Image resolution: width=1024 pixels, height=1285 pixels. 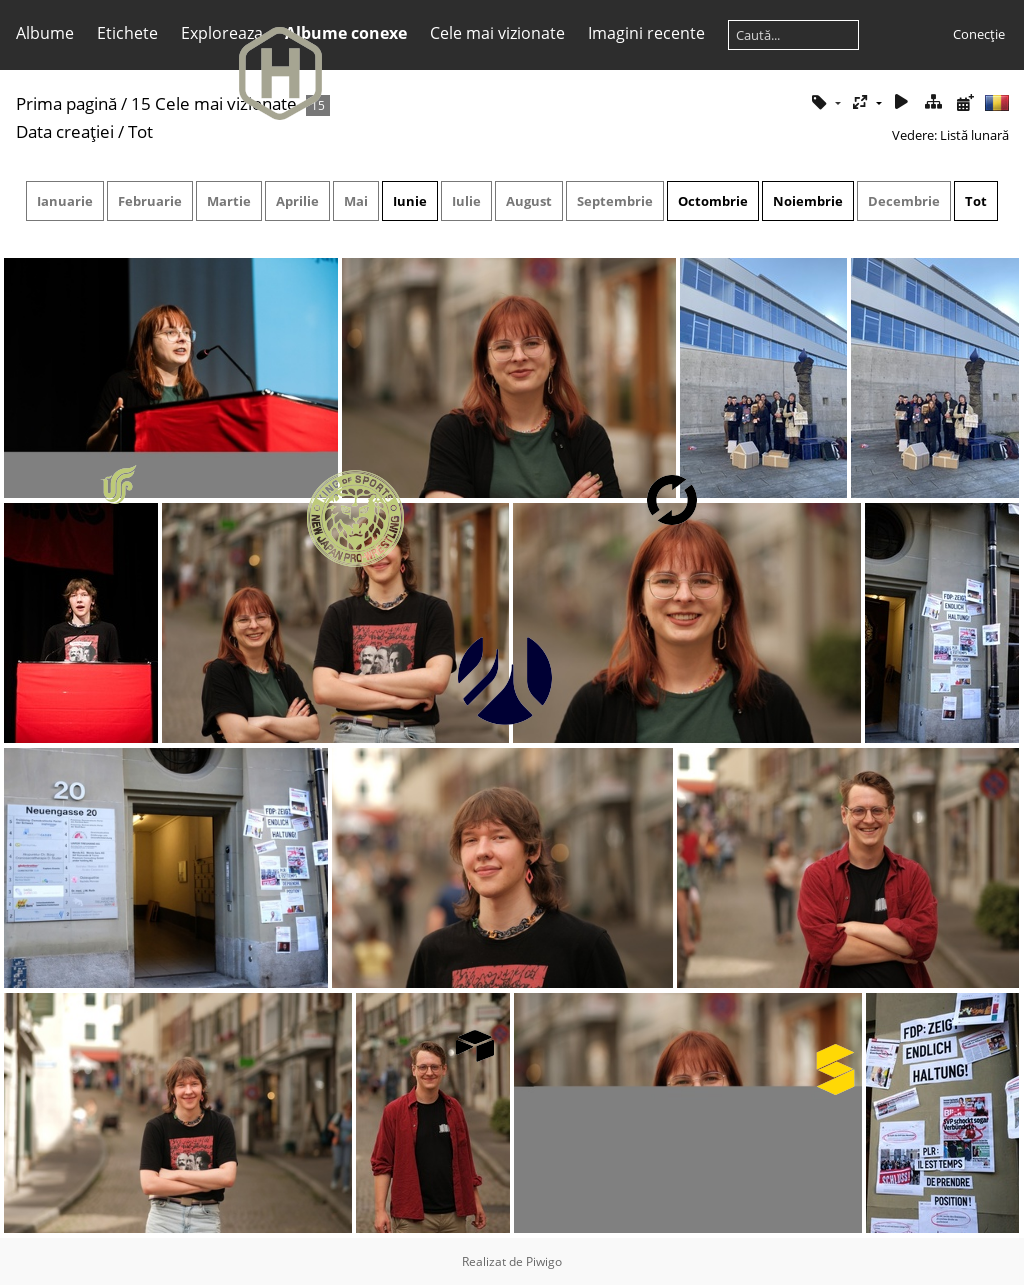 I want to click on new japan pro-wrestling official logo, so click(x=355, y=518).